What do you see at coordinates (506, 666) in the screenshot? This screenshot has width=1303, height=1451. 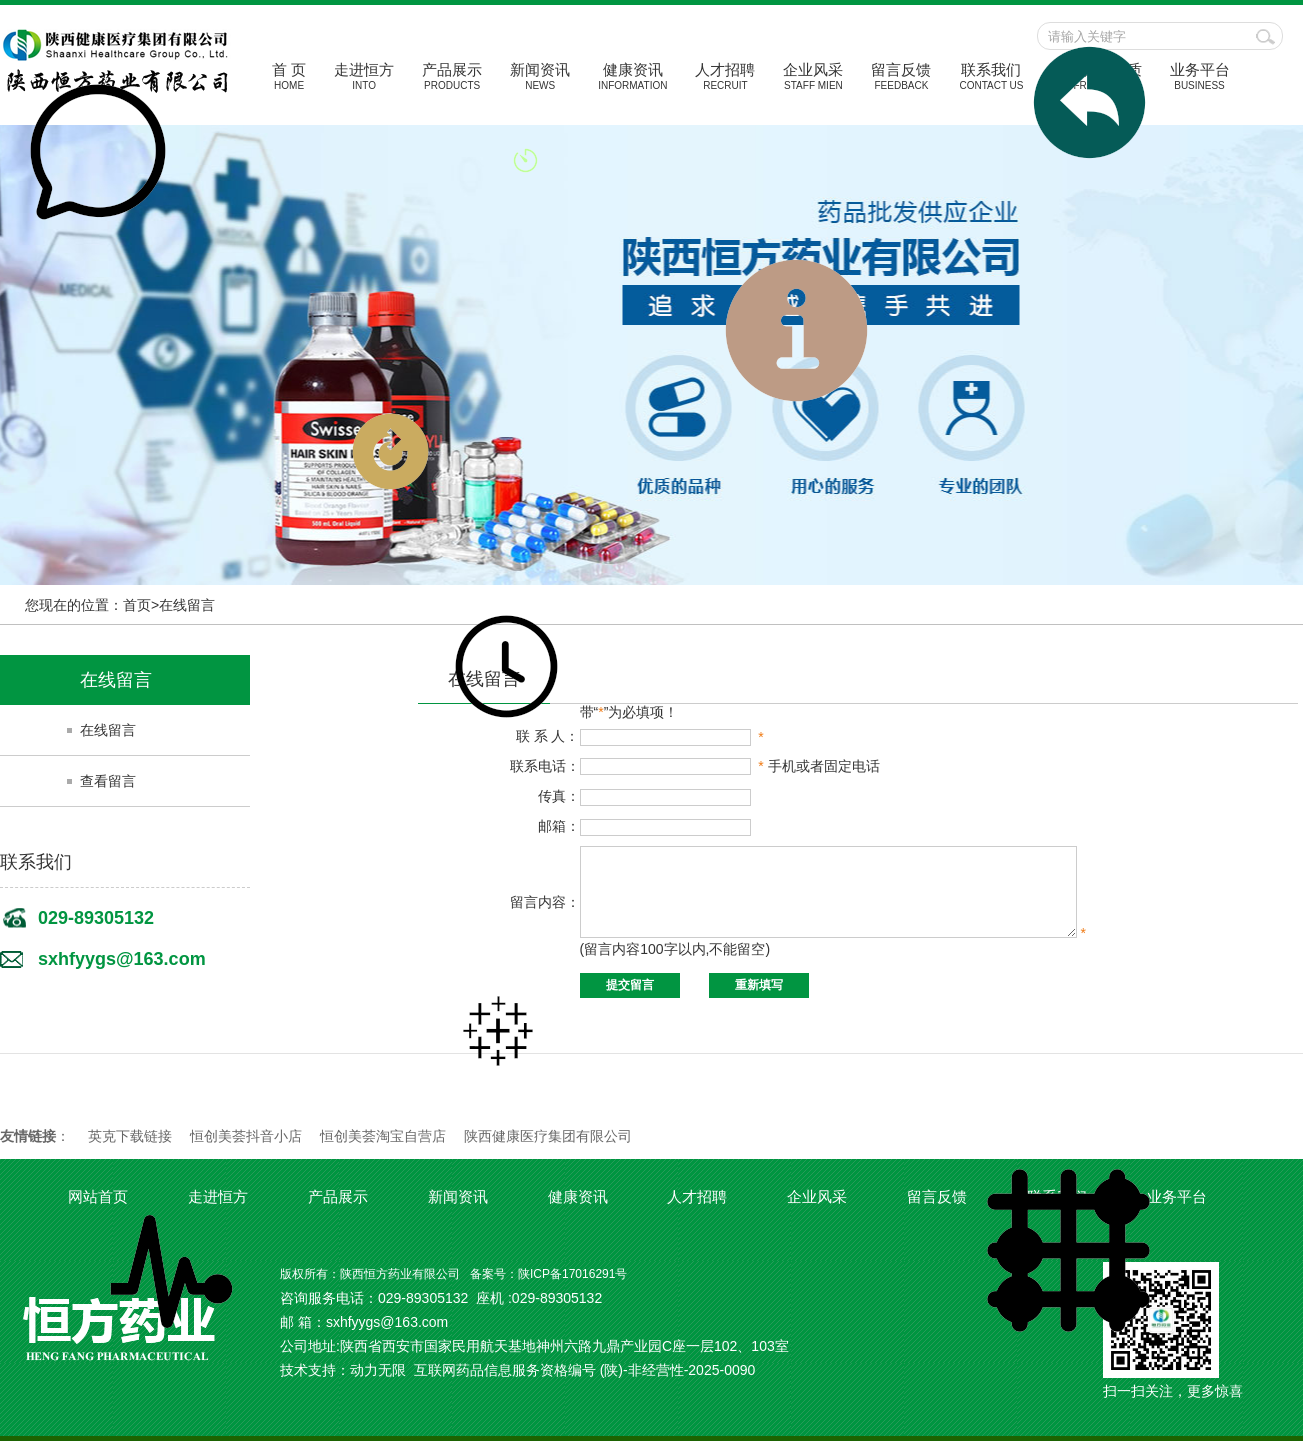 I see `view time or timestamp information` at bounding box center [506, 666].